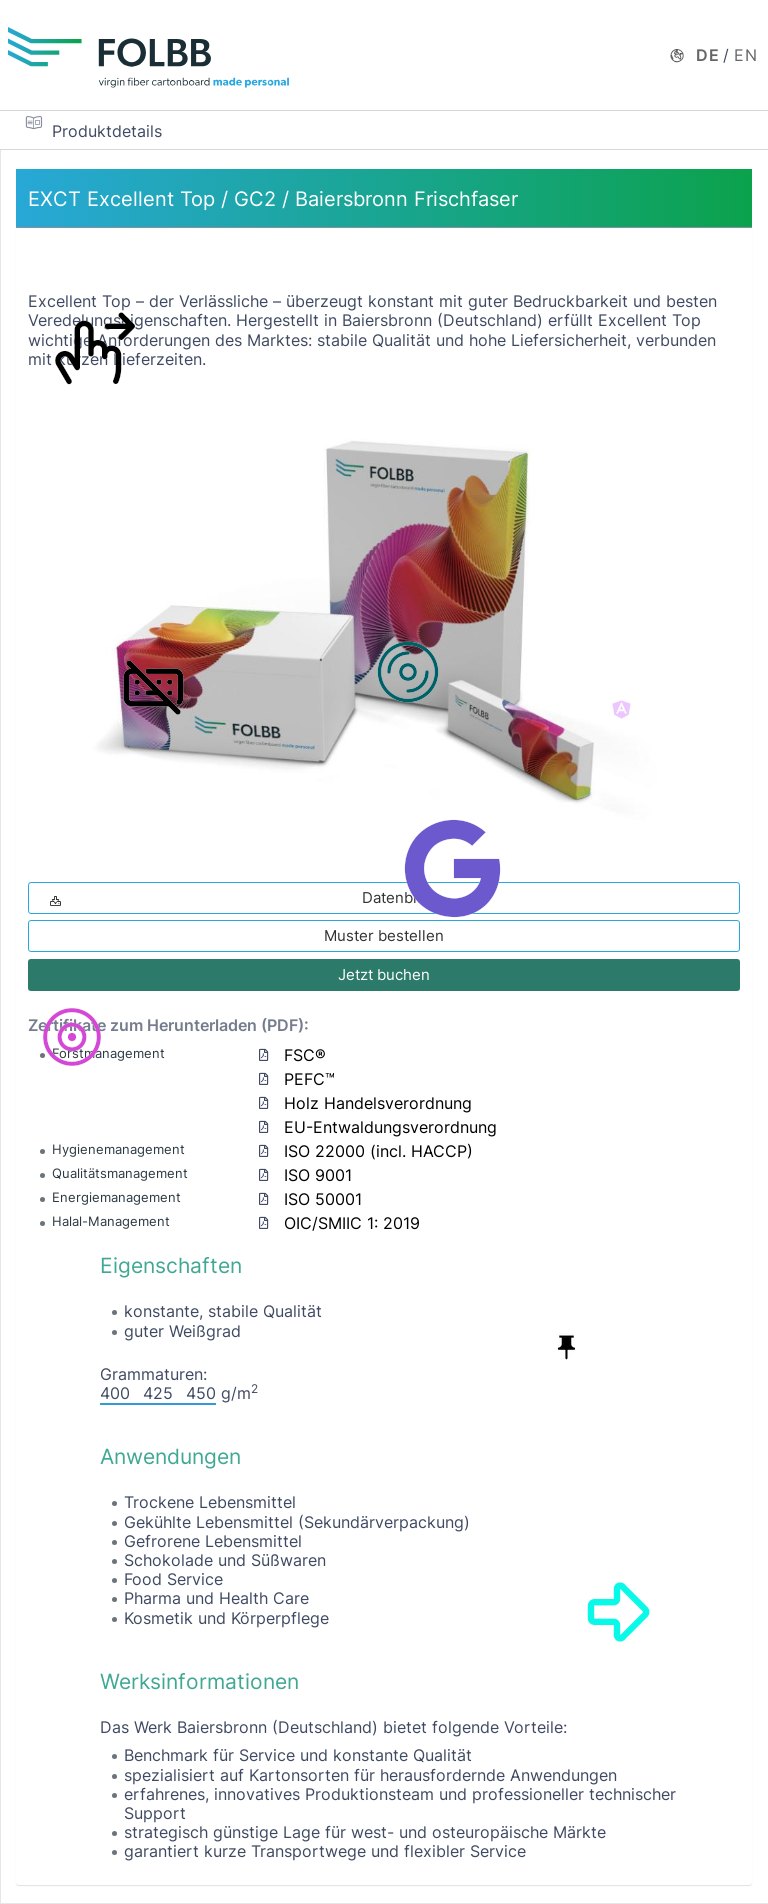 The width and height of the screenshot is (768, 1904). Describe the element at coordinates (621, 709) in the screenshot. I see `angular framework logo` at that location.